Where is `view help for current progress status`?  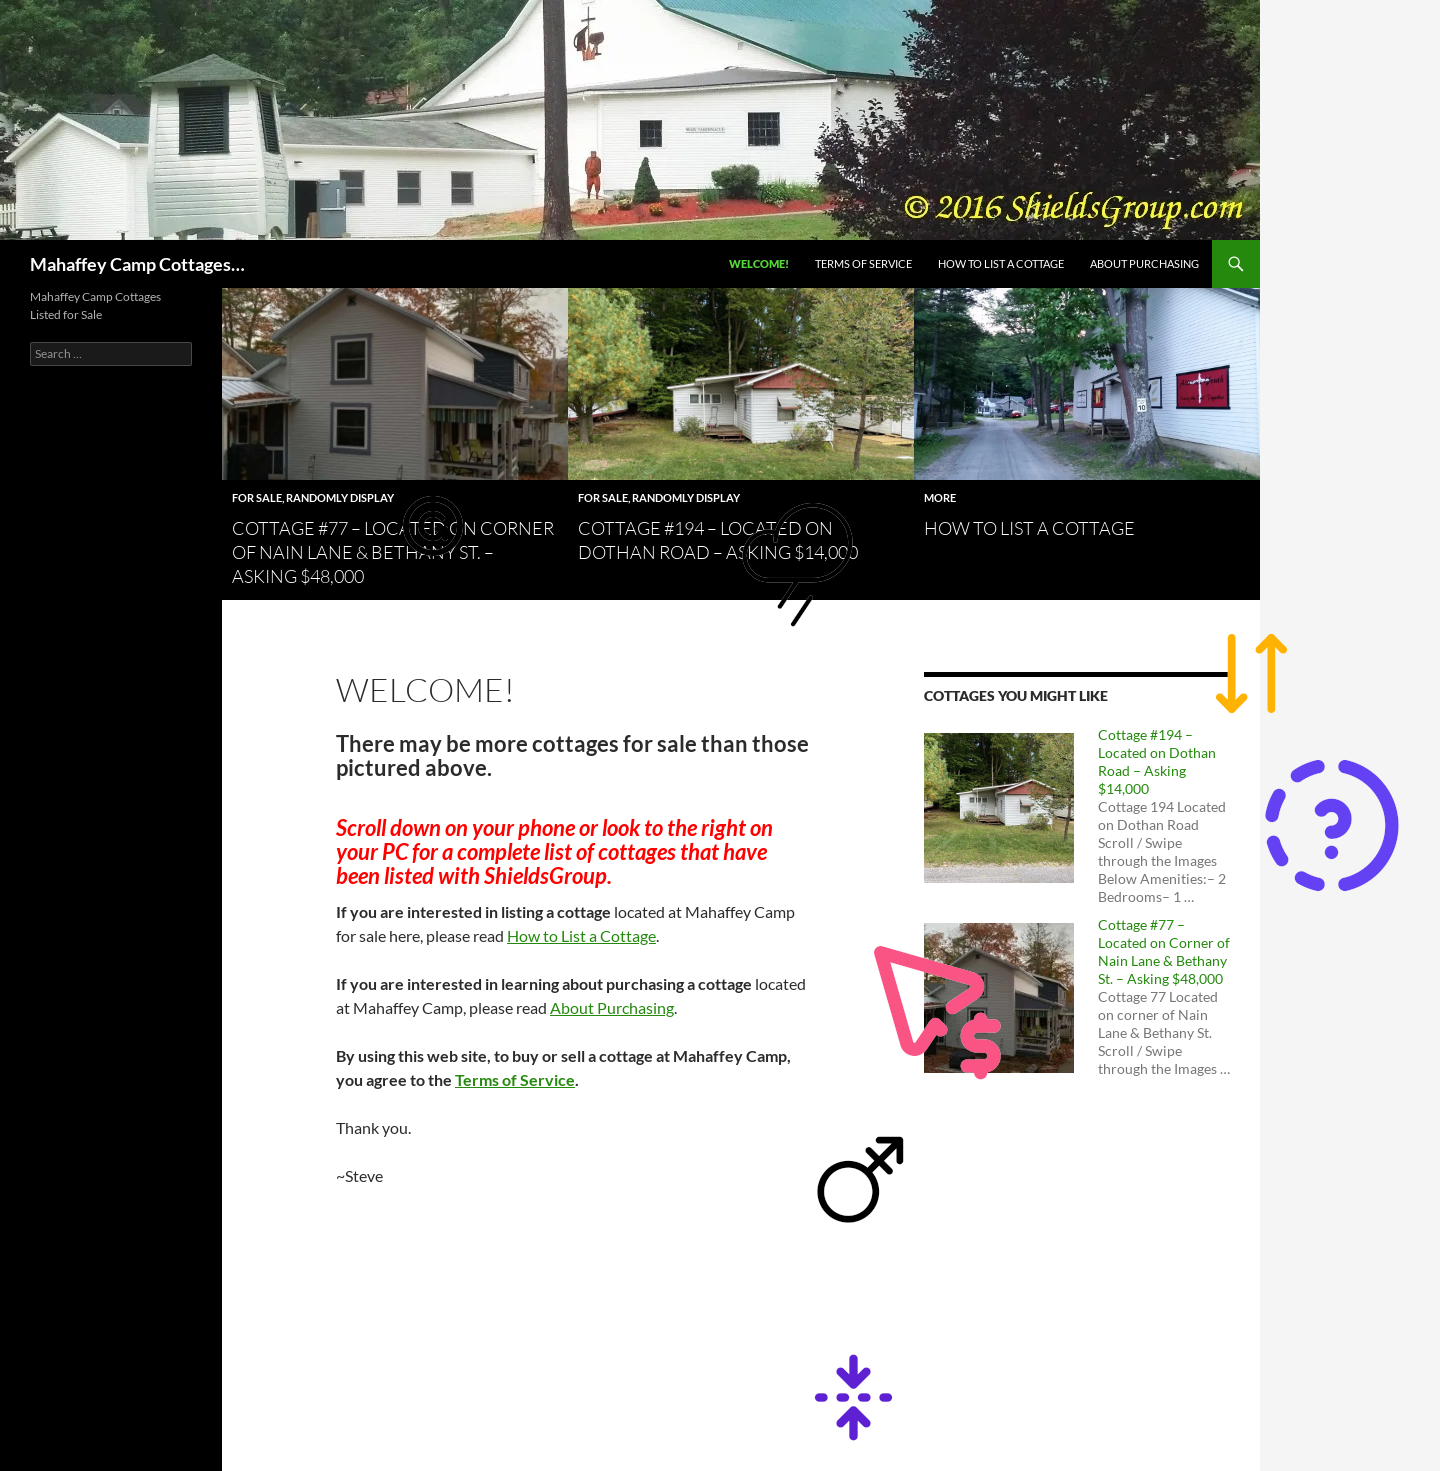
view help for current progress status is located at coordinates (1331, 825).